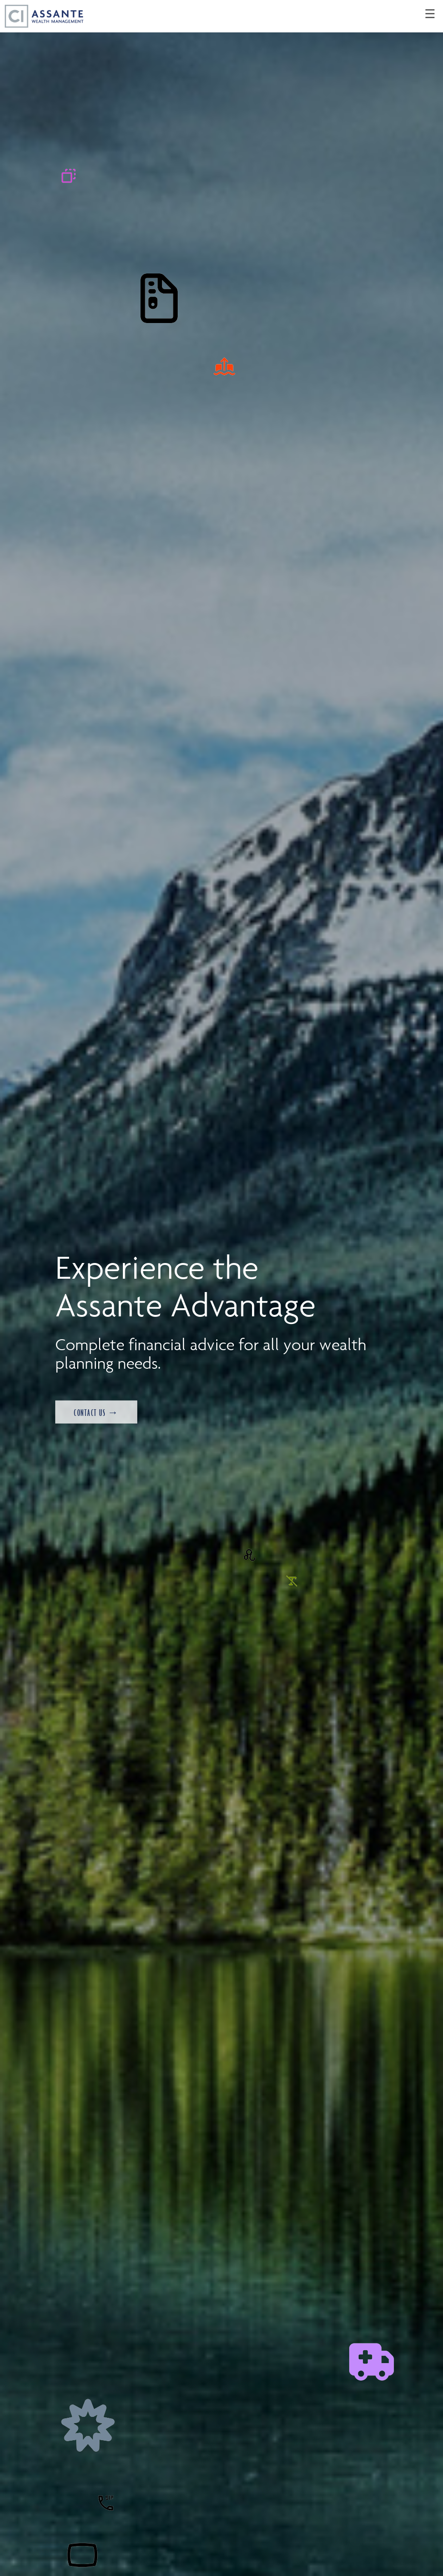  I want to click on send selected element to background layer, so click(69, 176).